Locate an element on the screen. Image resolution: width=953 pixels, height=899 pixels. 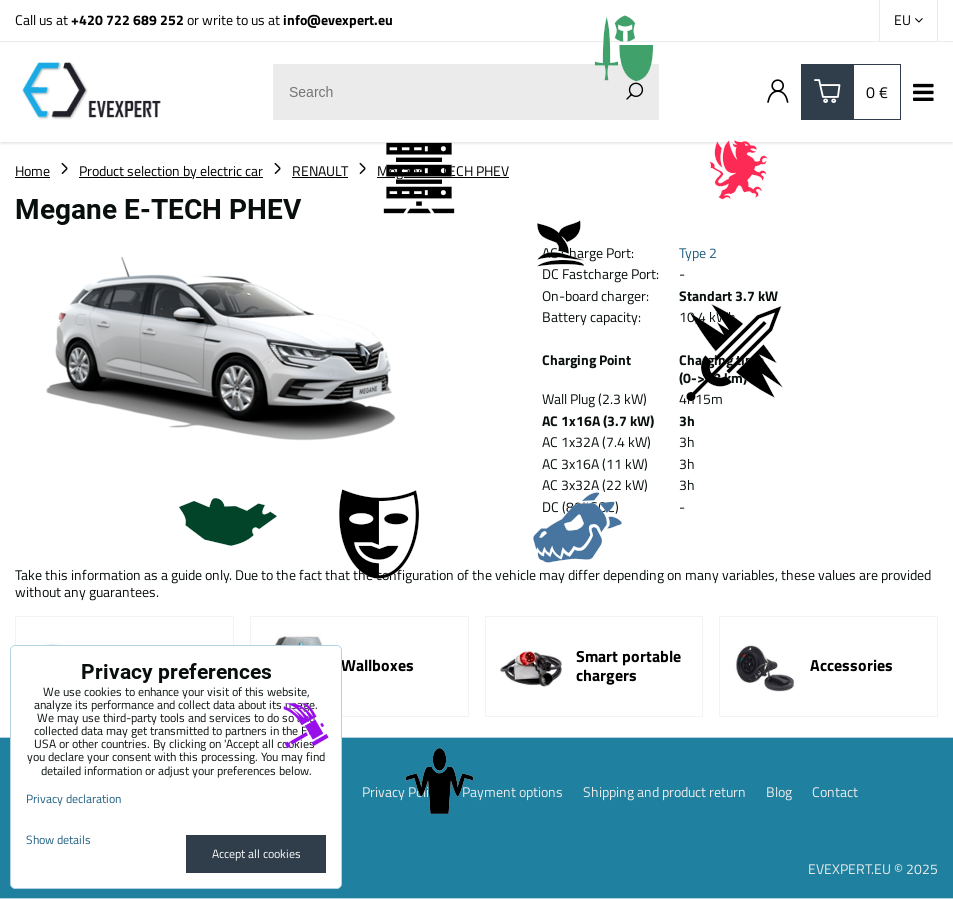
select mongolia as your country or region is located at coordinates (228, 522).